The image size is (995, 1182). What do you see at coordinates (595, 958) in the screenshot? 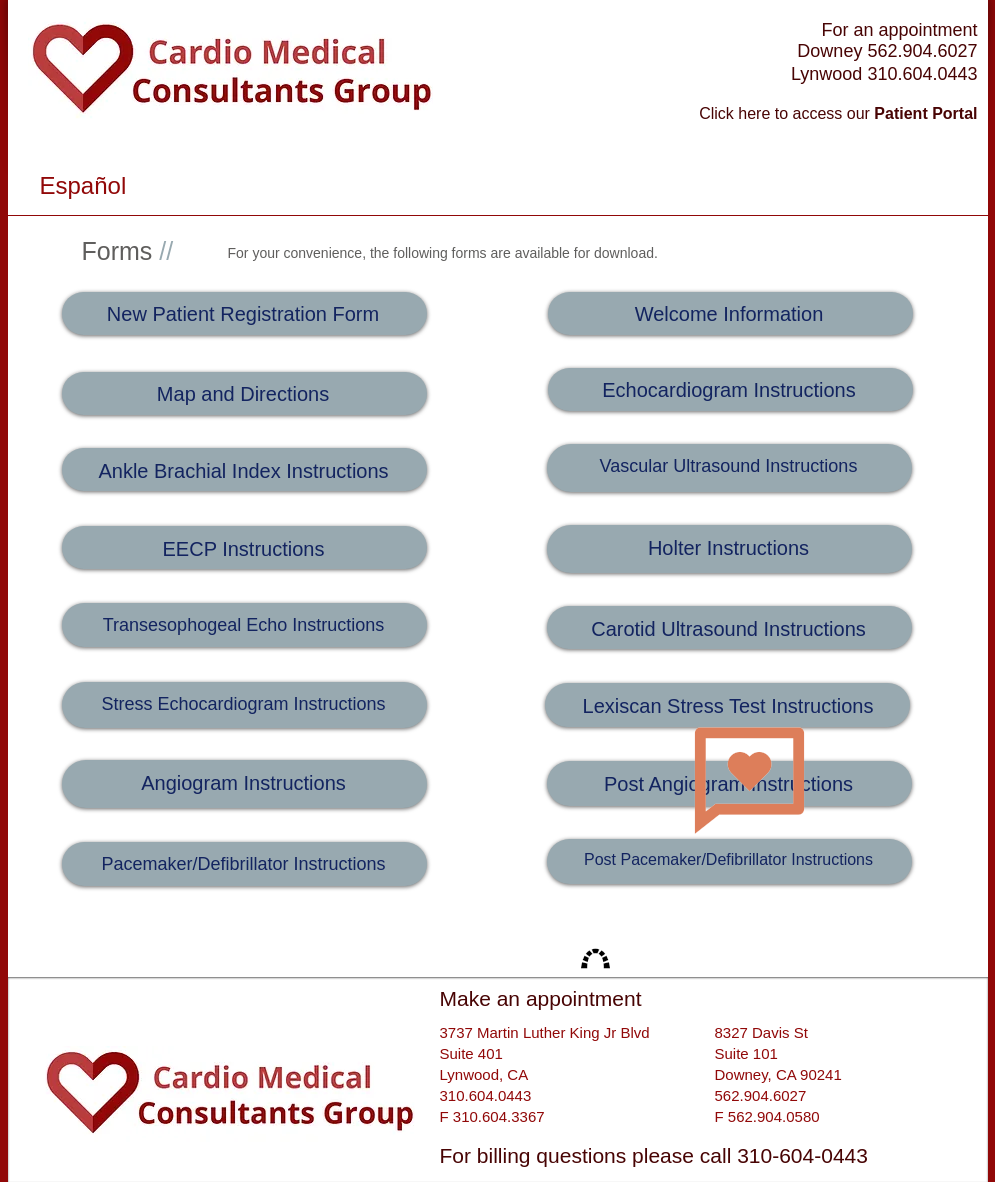
I see `open redmine project management` at bounding box center [595, 958].